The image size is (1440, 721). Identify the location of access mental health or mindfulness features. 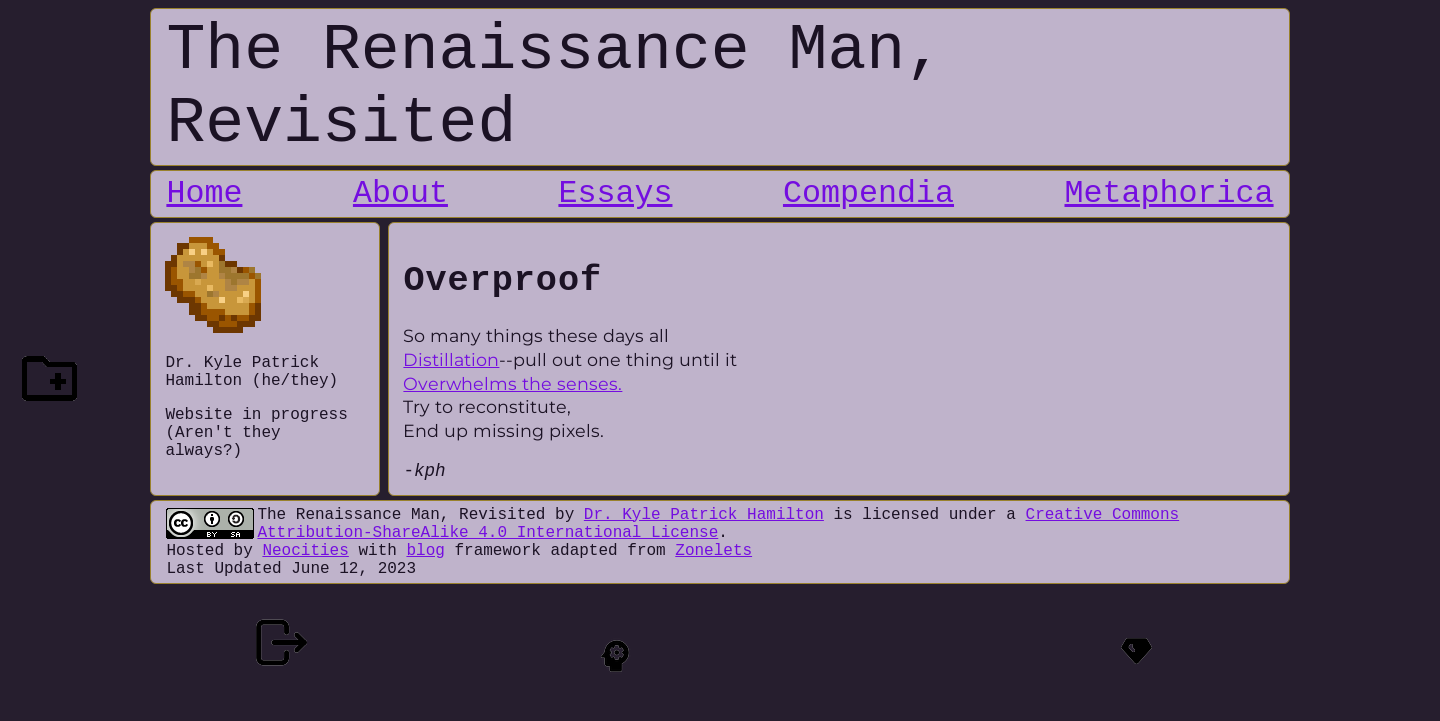
(615, 656).